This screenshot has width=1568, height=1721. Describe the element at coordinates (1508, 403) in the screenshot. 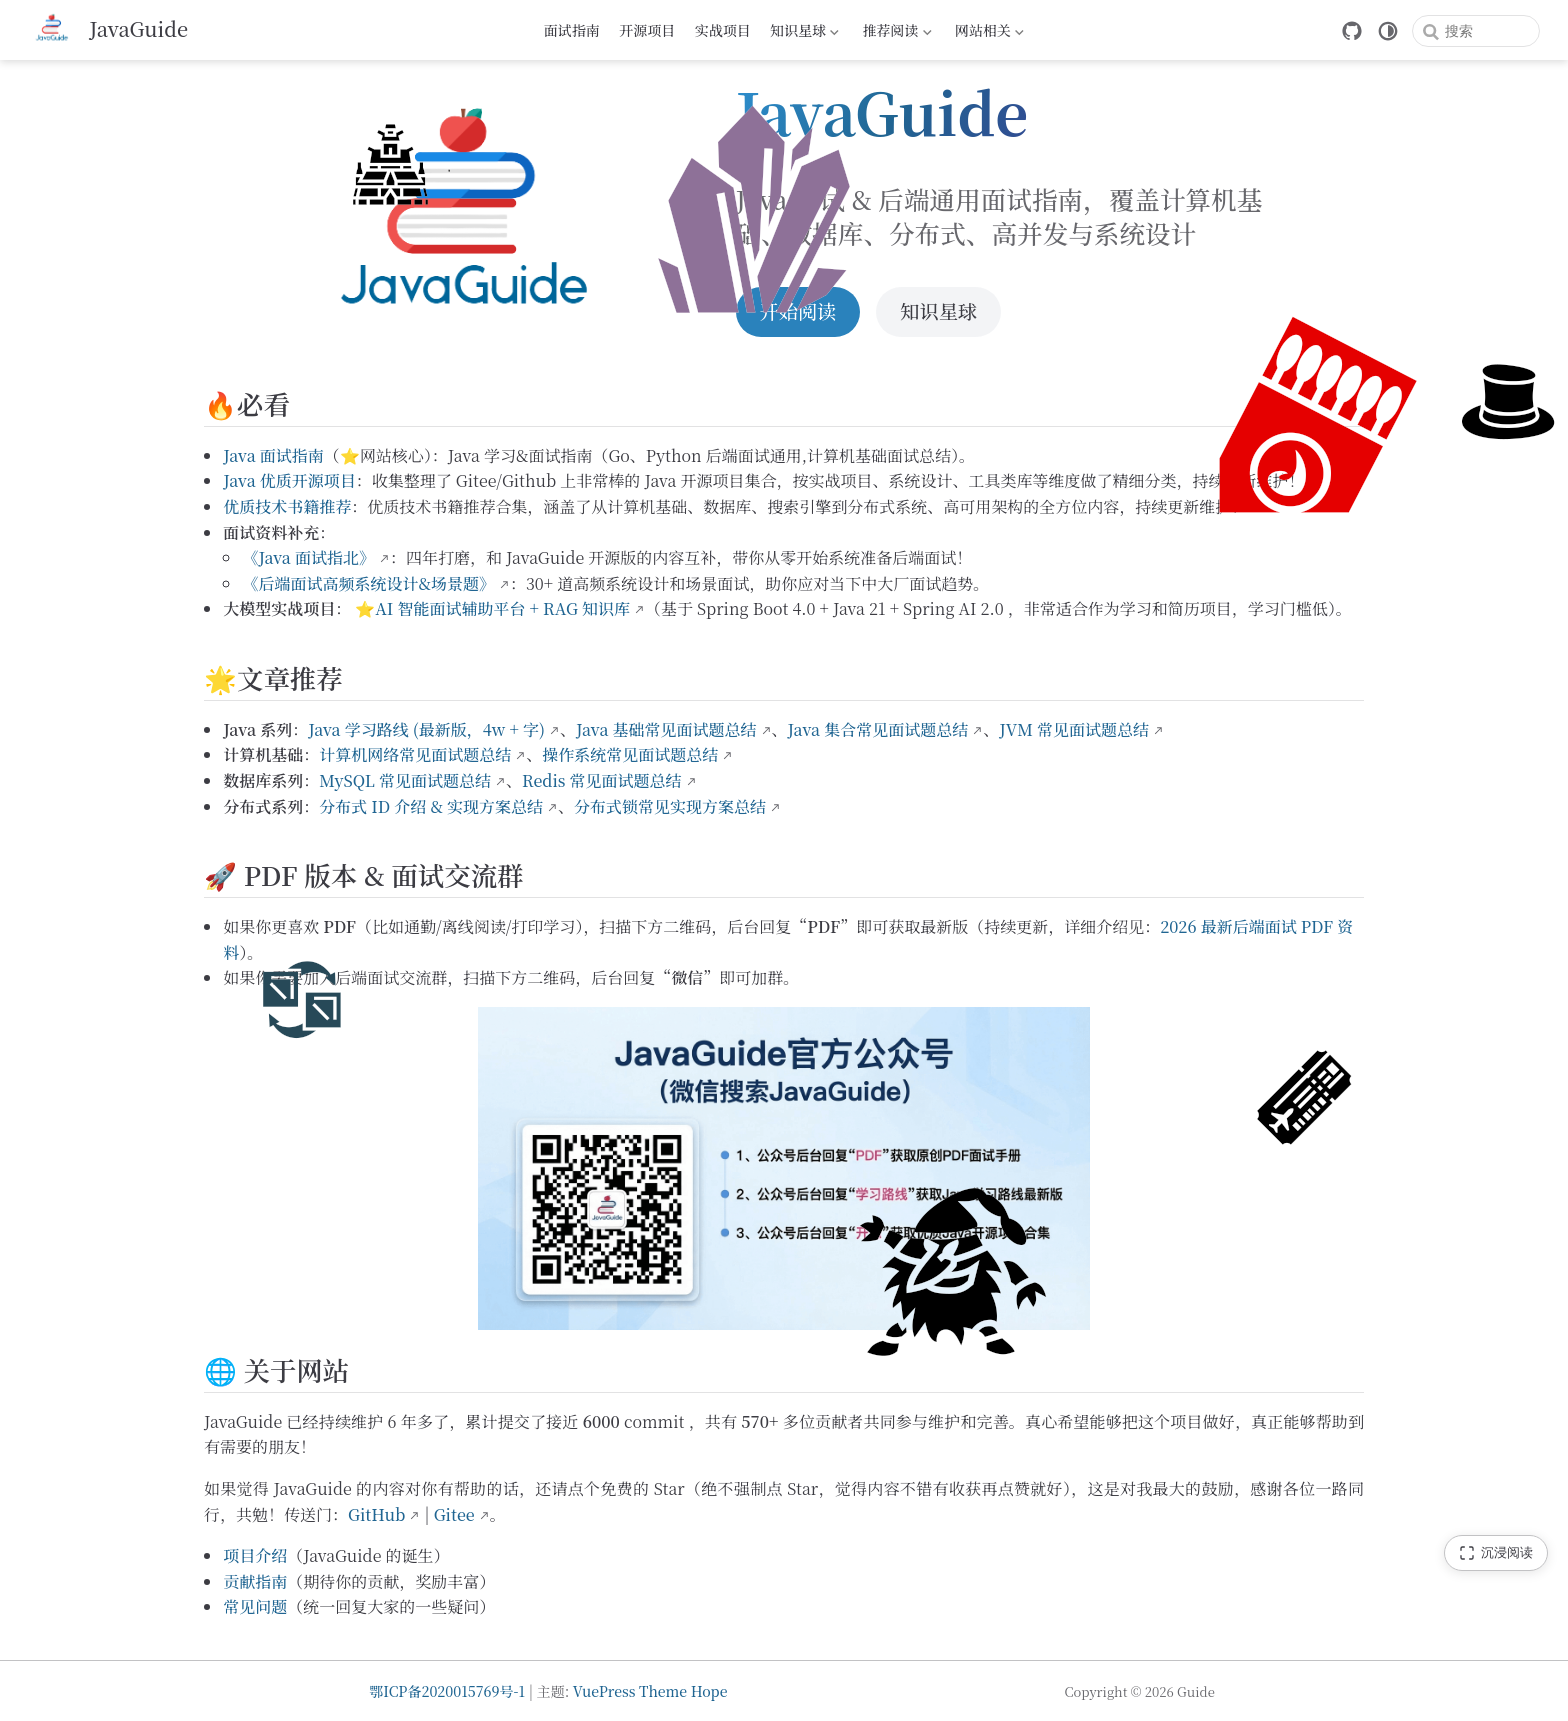

I see `select a magician or performer character class` at that location.